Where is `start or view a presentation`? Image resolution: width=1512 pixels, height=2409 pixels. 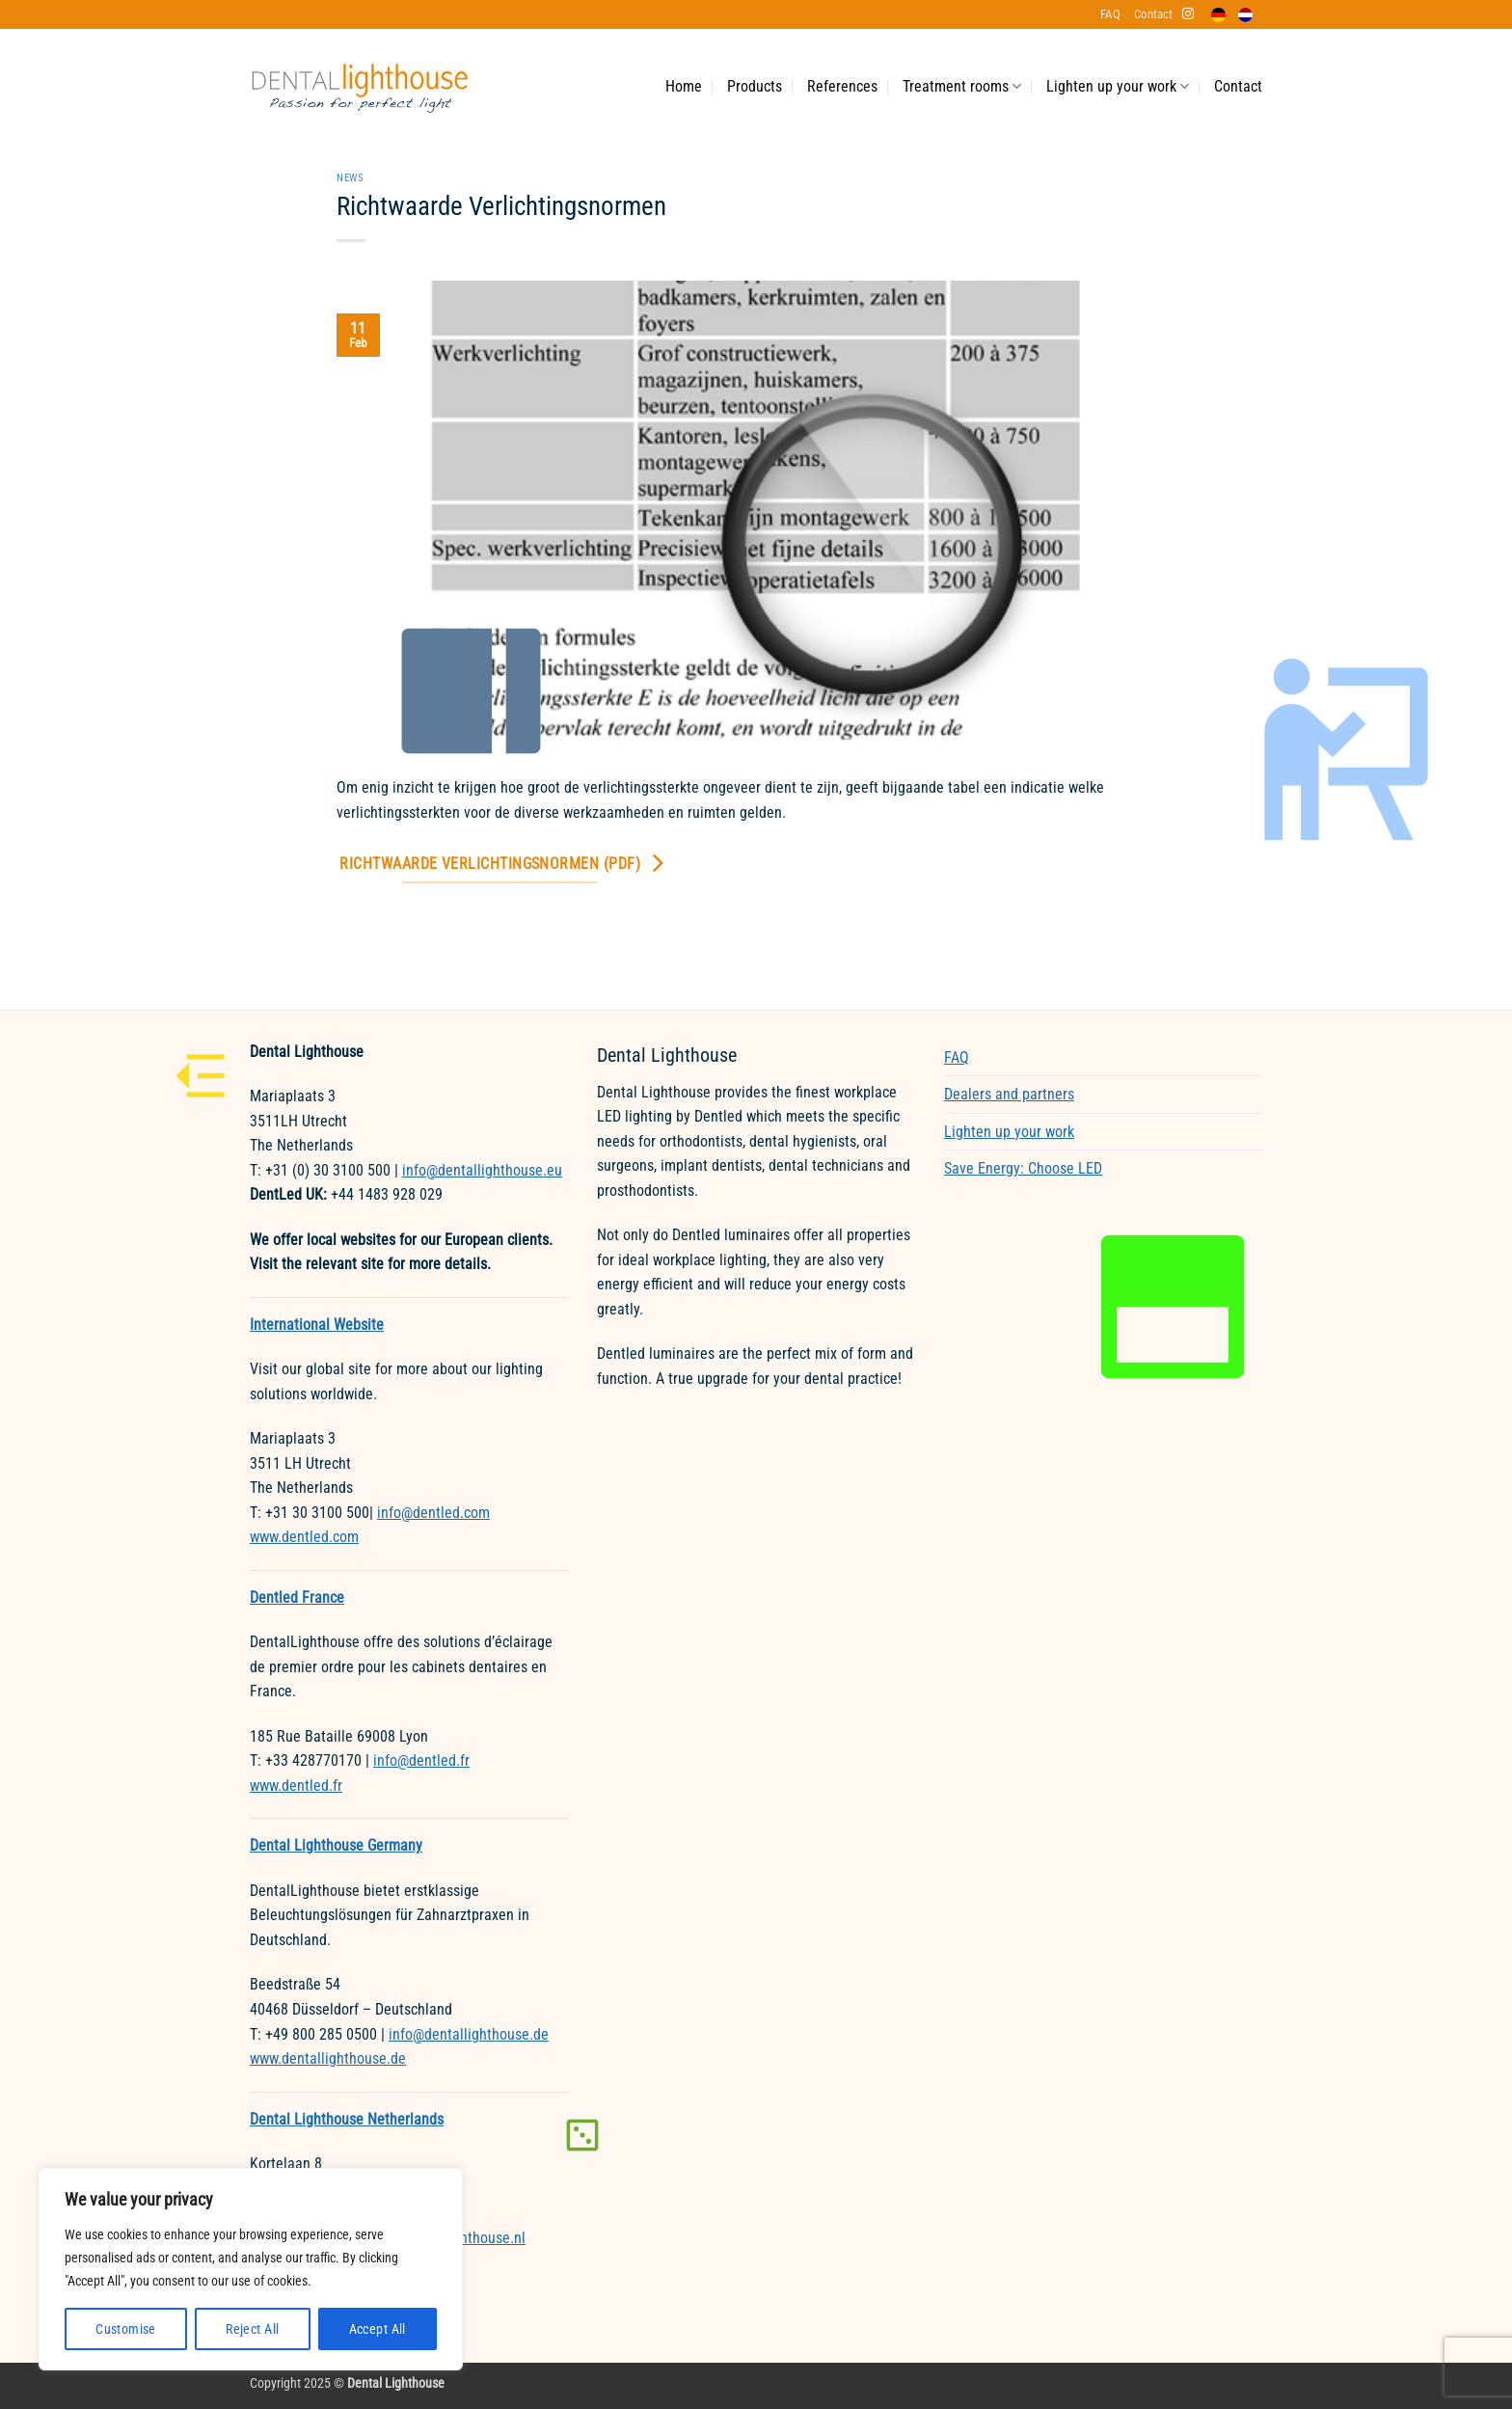 start or view a presentation is located at coordinates (1346, 749).